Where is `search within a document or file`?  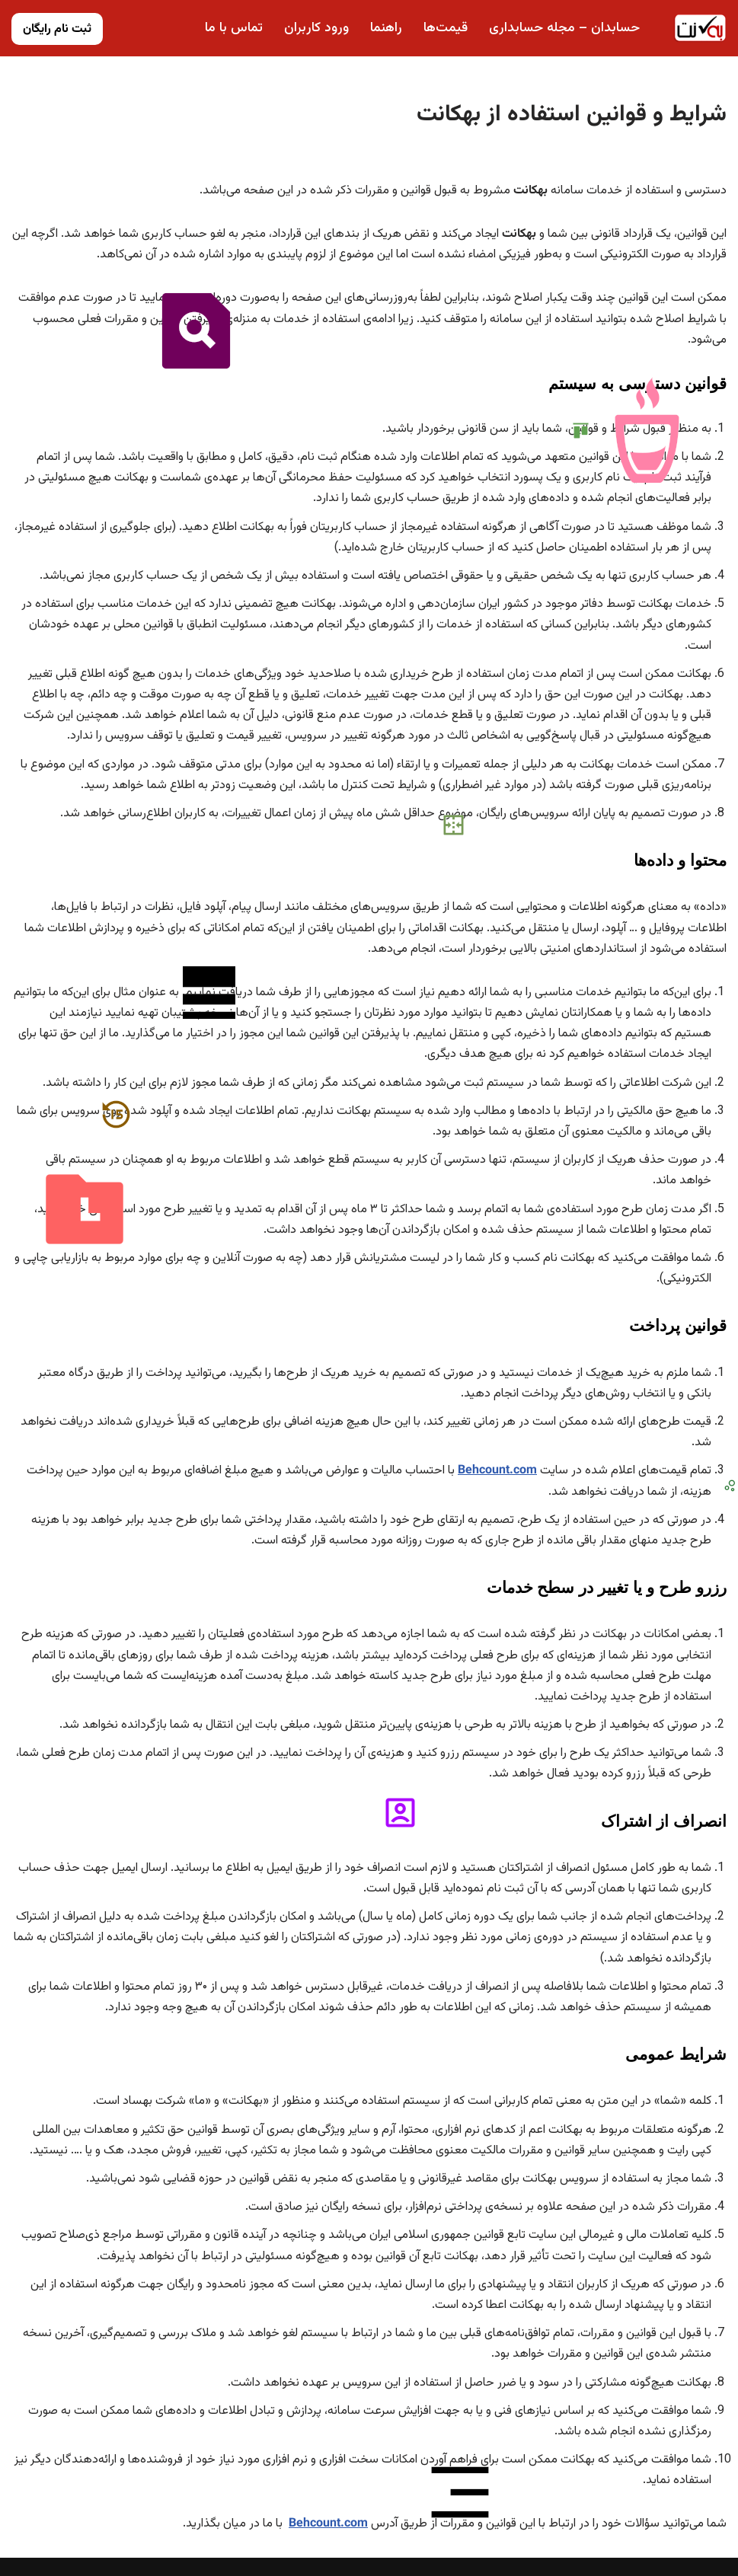 search within a document or file is located at coordinates (196, 330).